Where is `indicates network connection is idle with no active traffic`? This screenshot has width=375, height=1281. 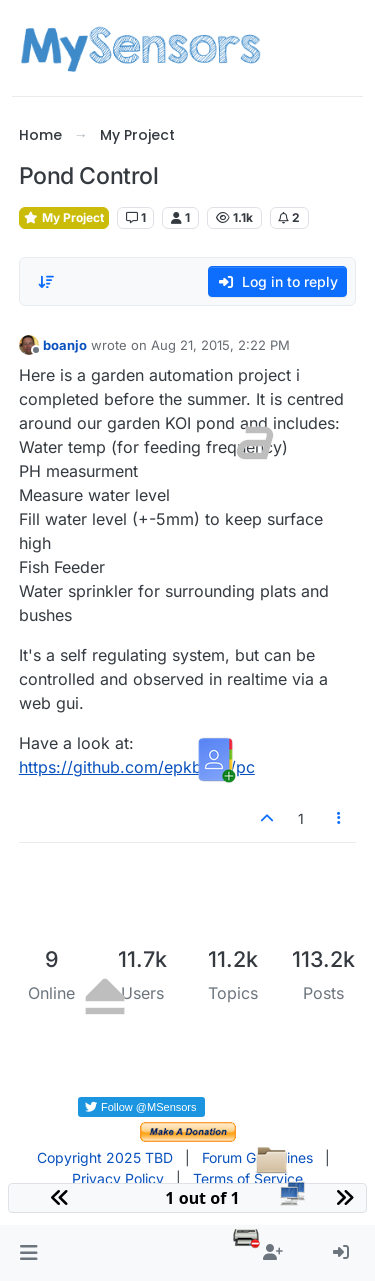 indicates network connection is idle with no active traffic is located at coordinates (292, 1193).